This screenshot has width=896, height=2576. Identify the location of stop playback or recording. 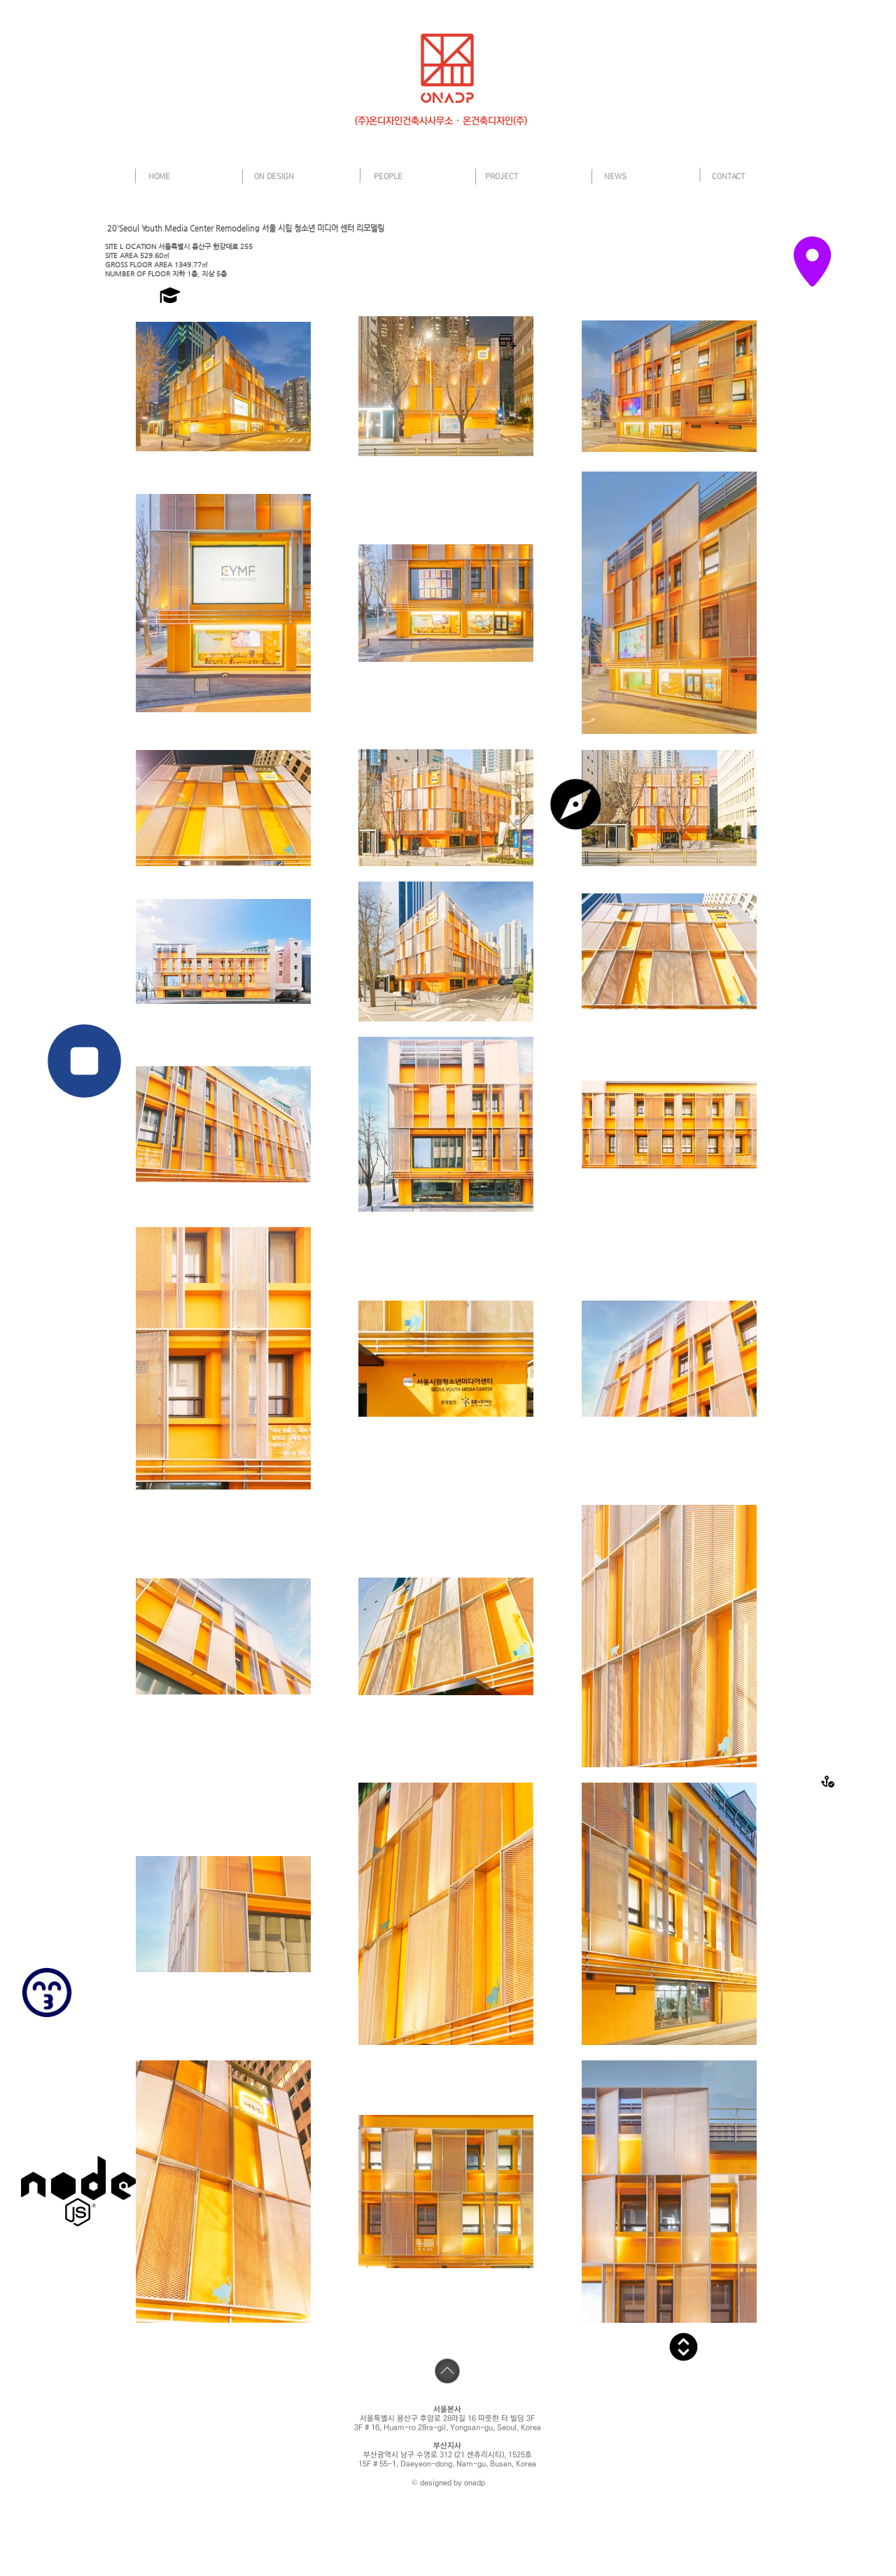
(84, 1061).